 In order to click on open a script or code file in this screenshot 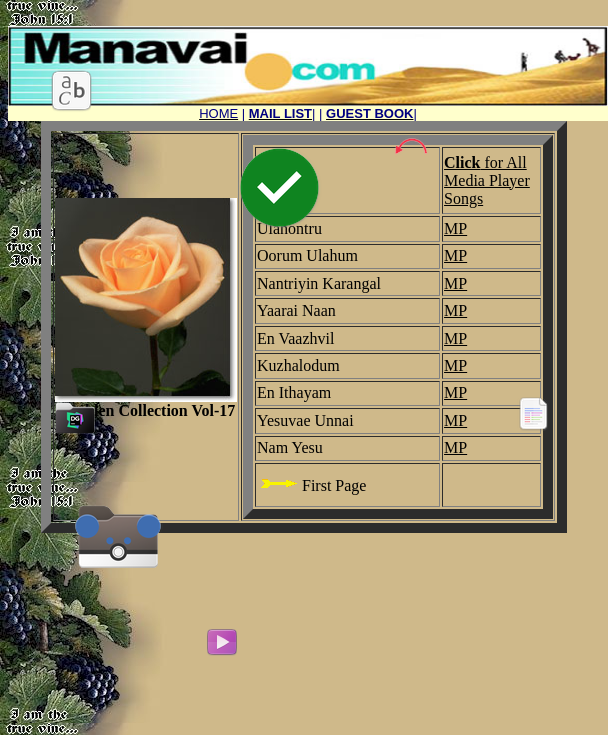, I will do `click(533, 413)`.